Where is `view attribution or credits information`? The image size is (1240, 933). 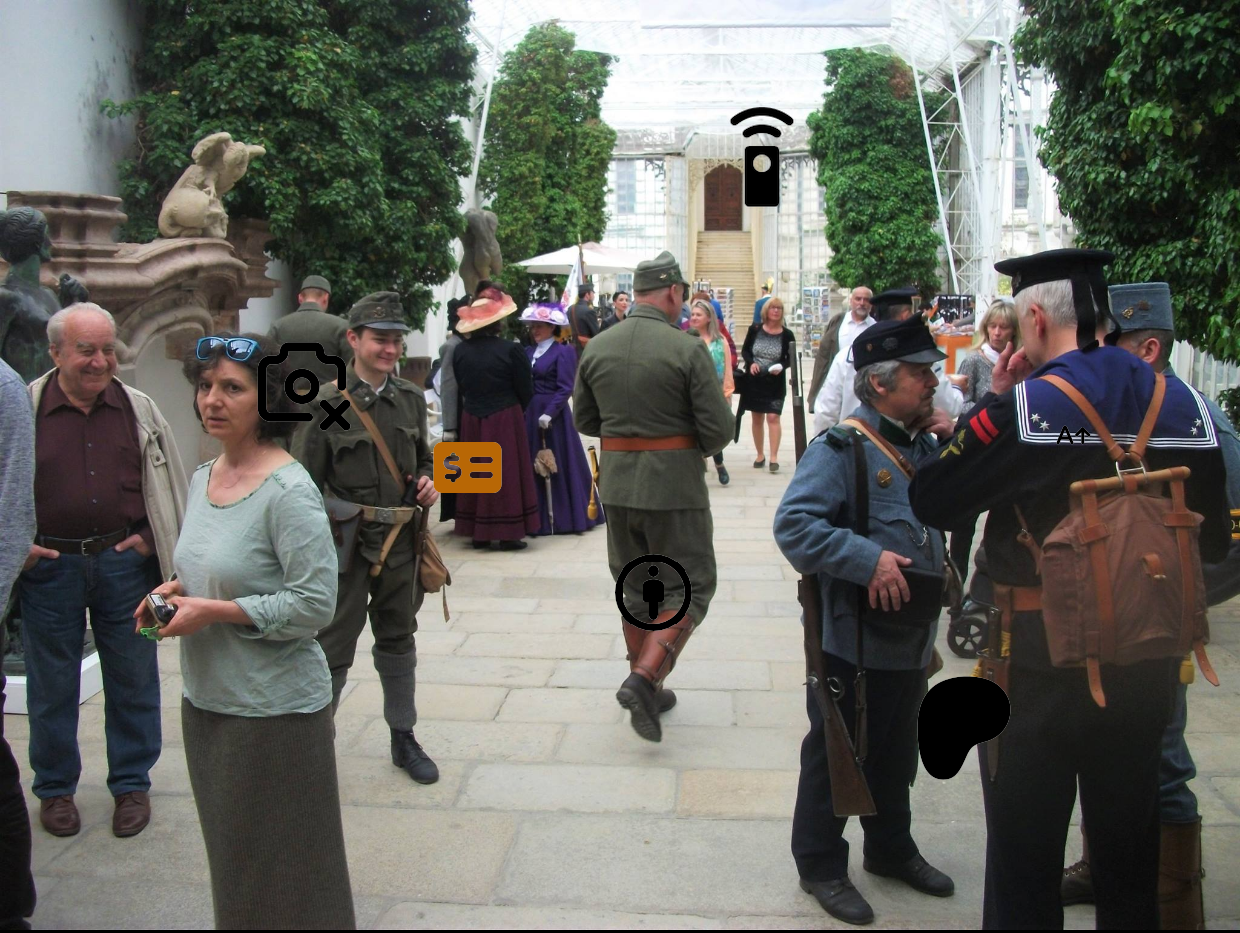
view attribution or credits information is located at coordinates (653, 592).